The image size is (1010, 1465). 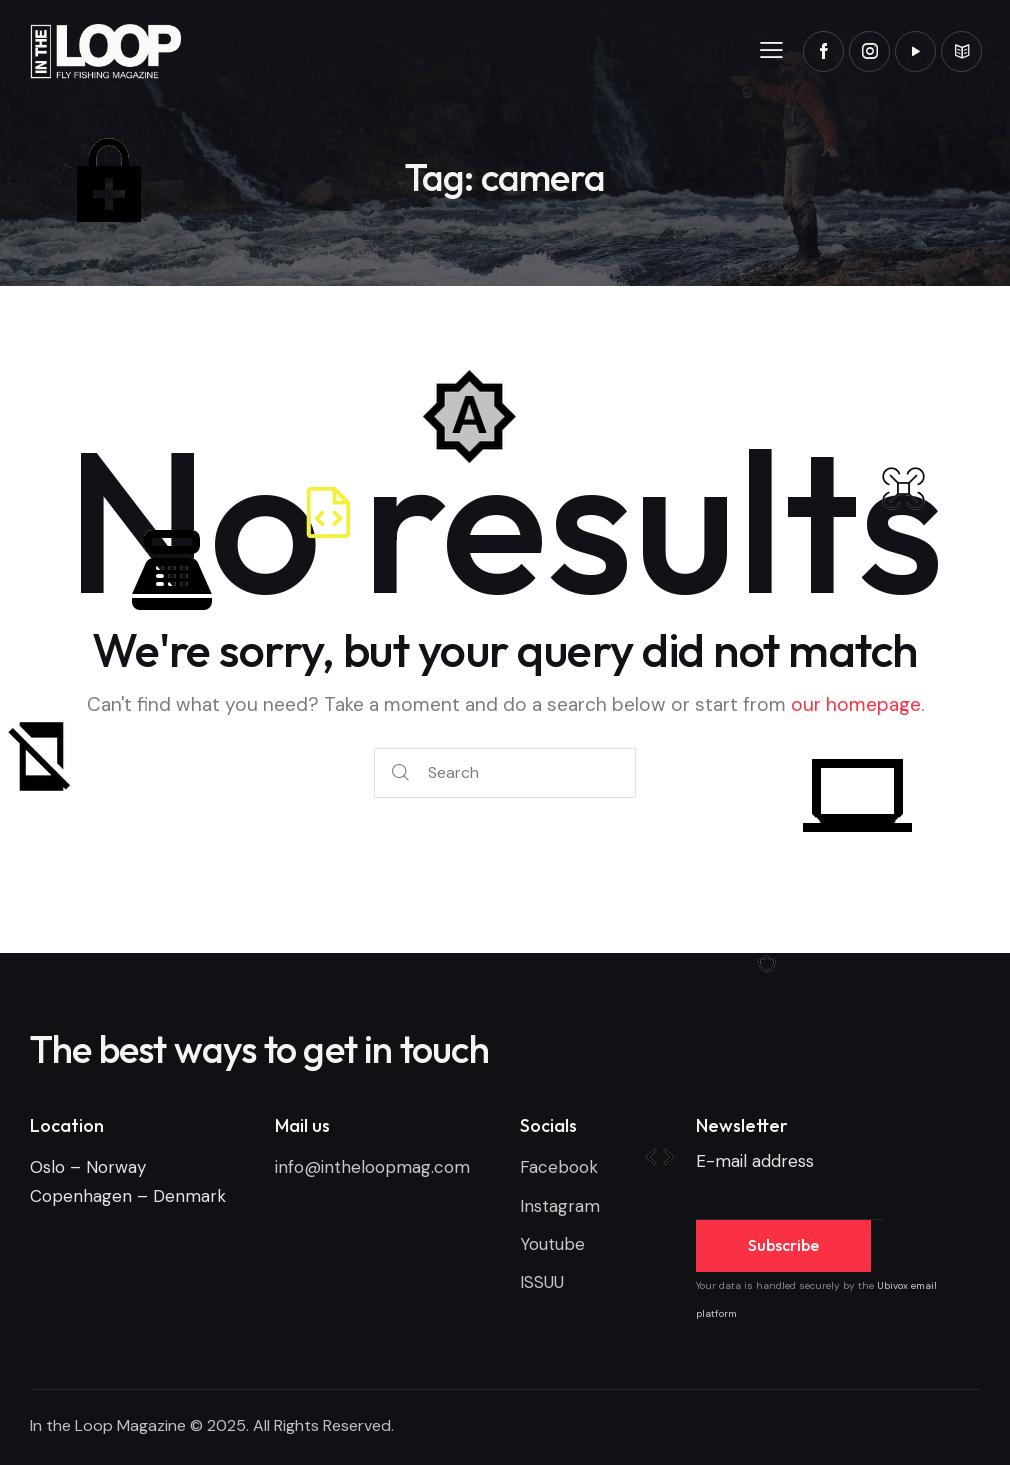 I want to click on enable automatic brightness adjustment, so click(x=469, y=416).